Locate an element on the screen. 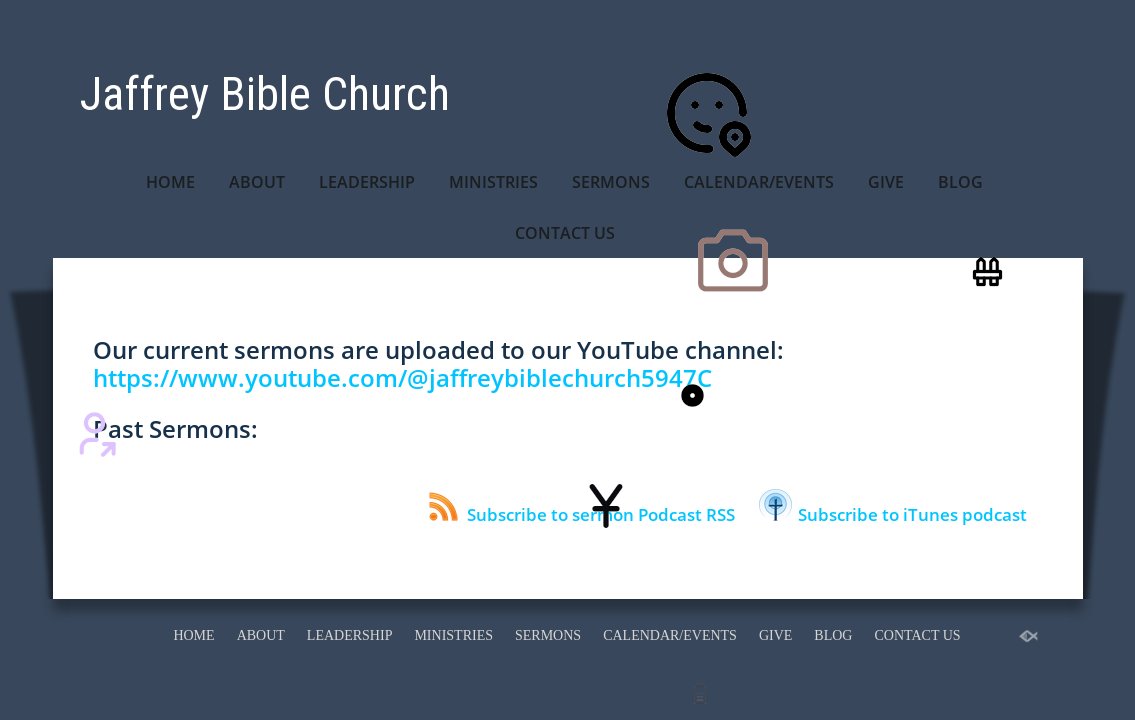 This screenshot has height=720, width=1135. select or mark as active option is located at coordinates (692, 395).